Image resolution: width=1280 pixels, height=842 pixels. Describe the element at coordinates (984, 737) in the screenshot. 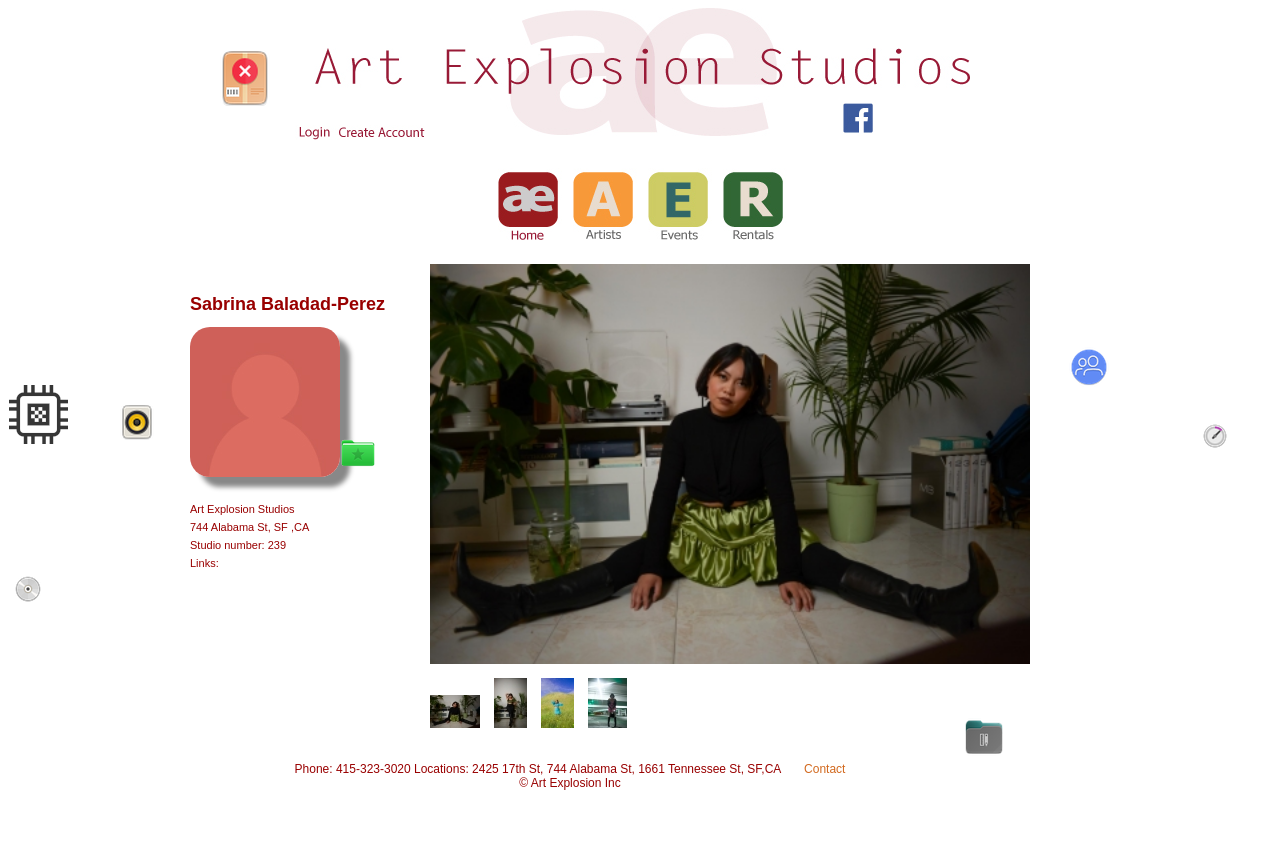

I see `access your templates folder` at that location.